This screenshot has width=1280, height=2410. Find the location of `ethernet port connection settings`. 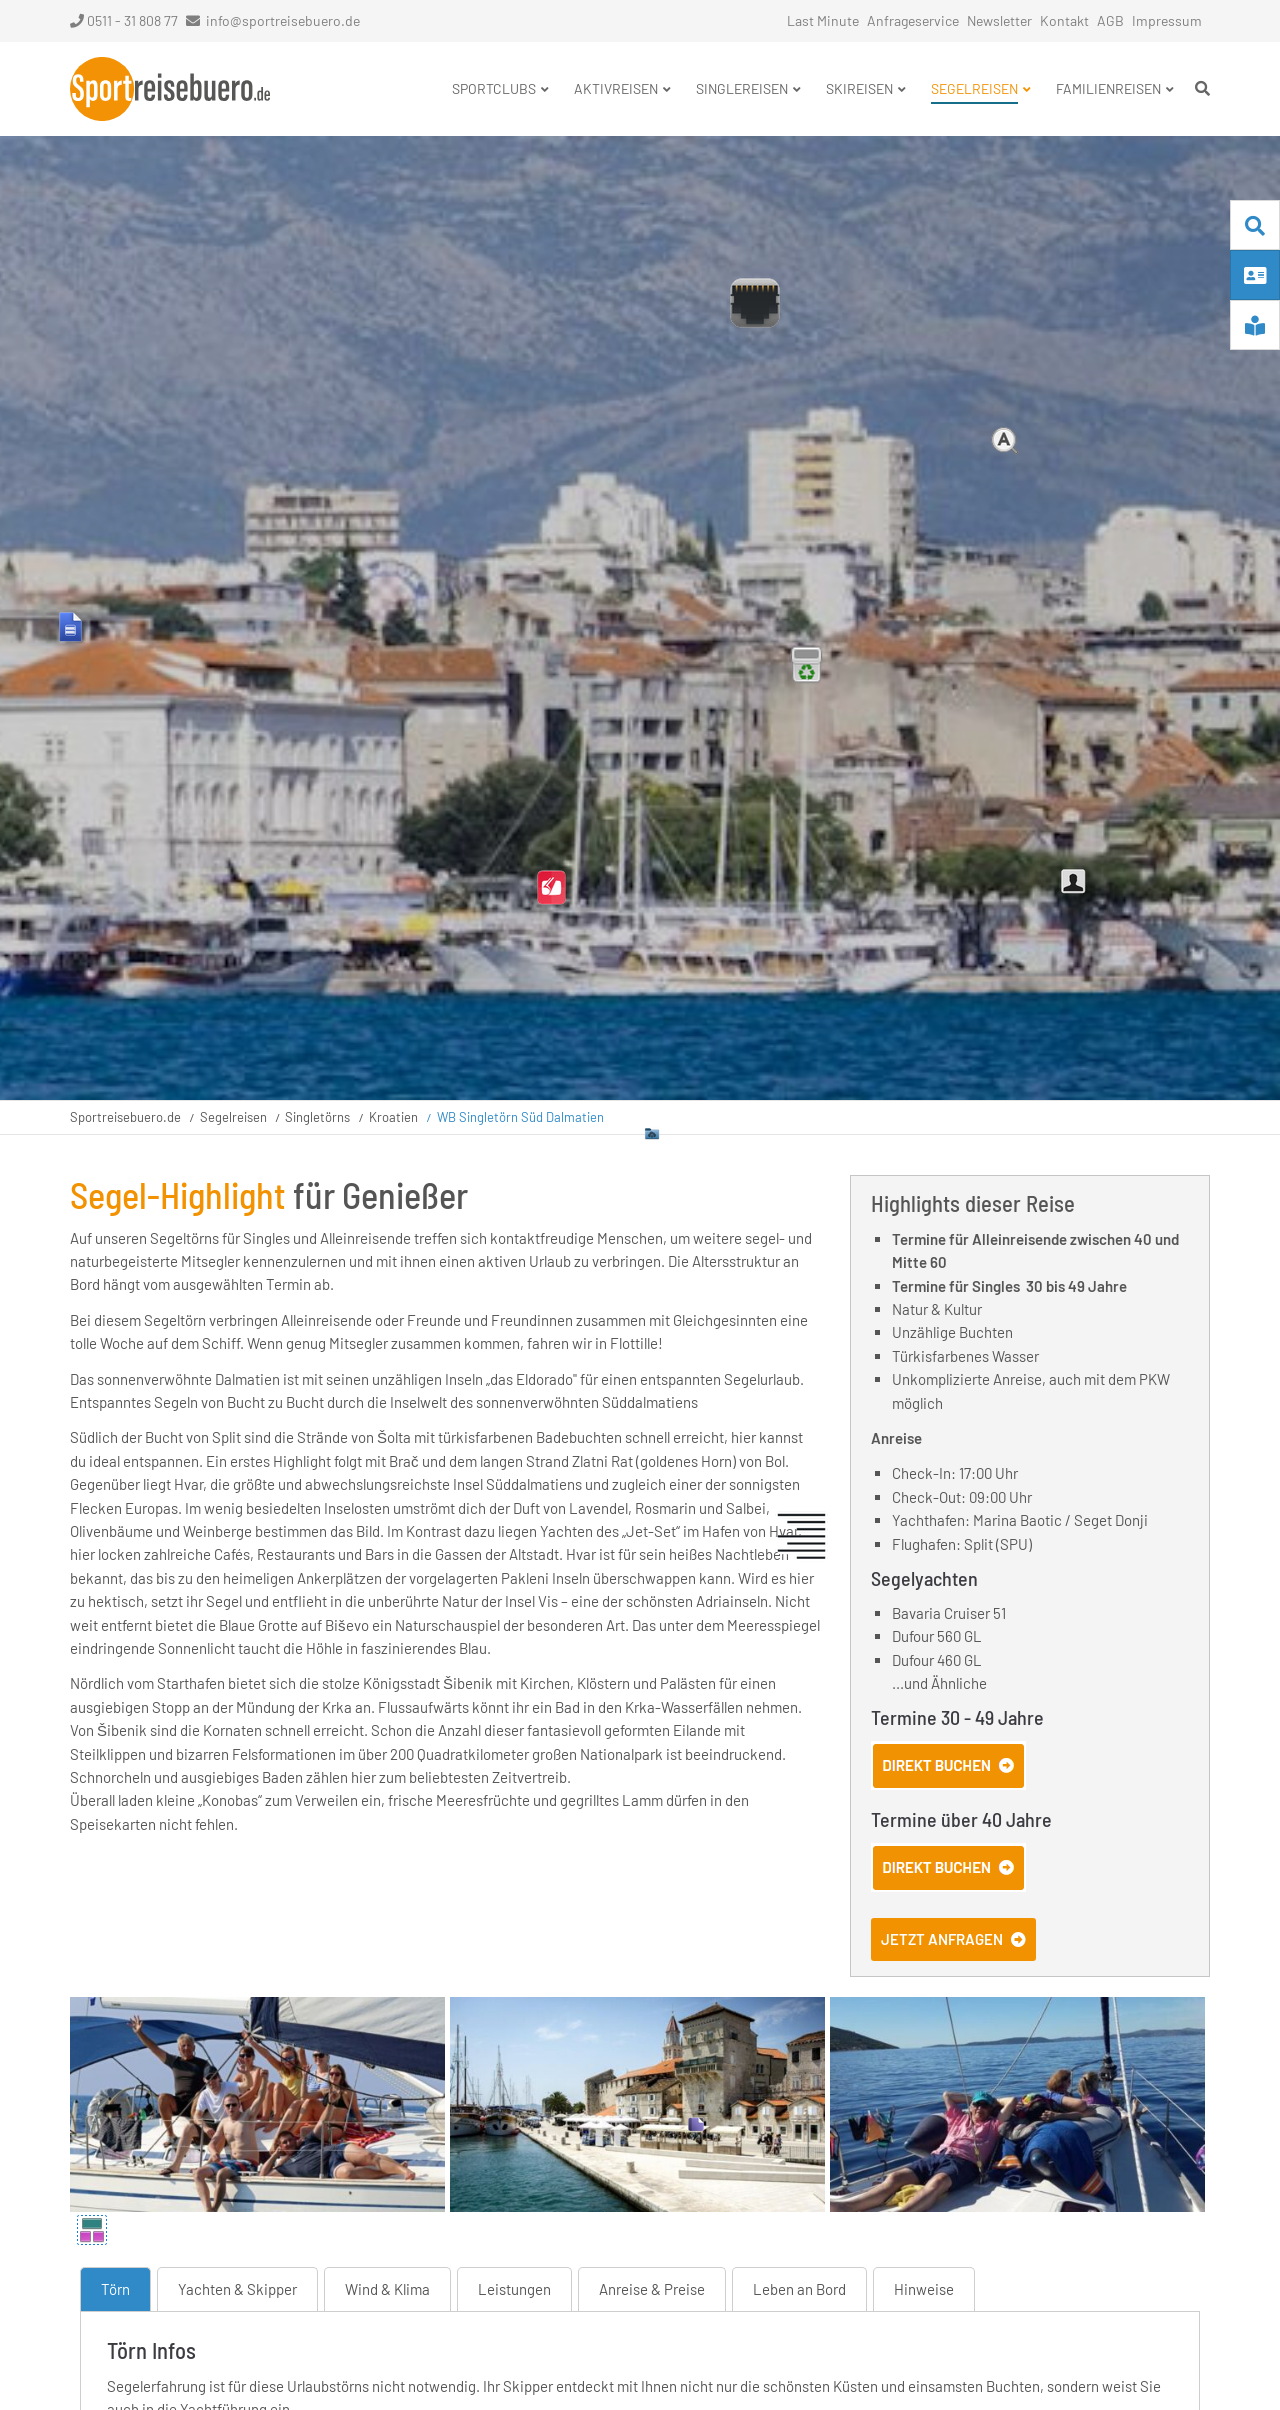

ethernet port connection settings is located at coordinates (755, 303).